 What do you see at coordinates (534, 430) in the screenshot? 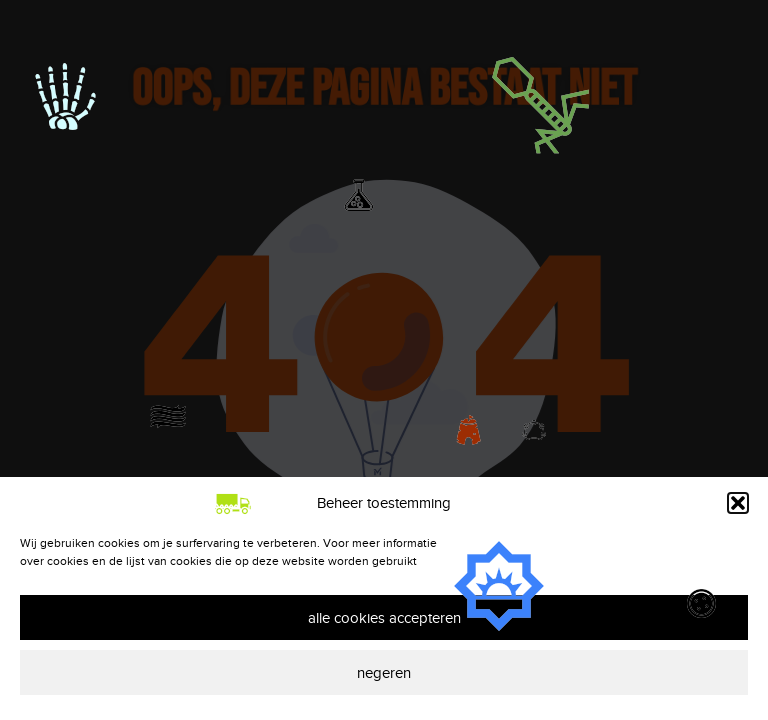
I see `access musical instruments or percussion sounds` at bounding box center [534, 430].